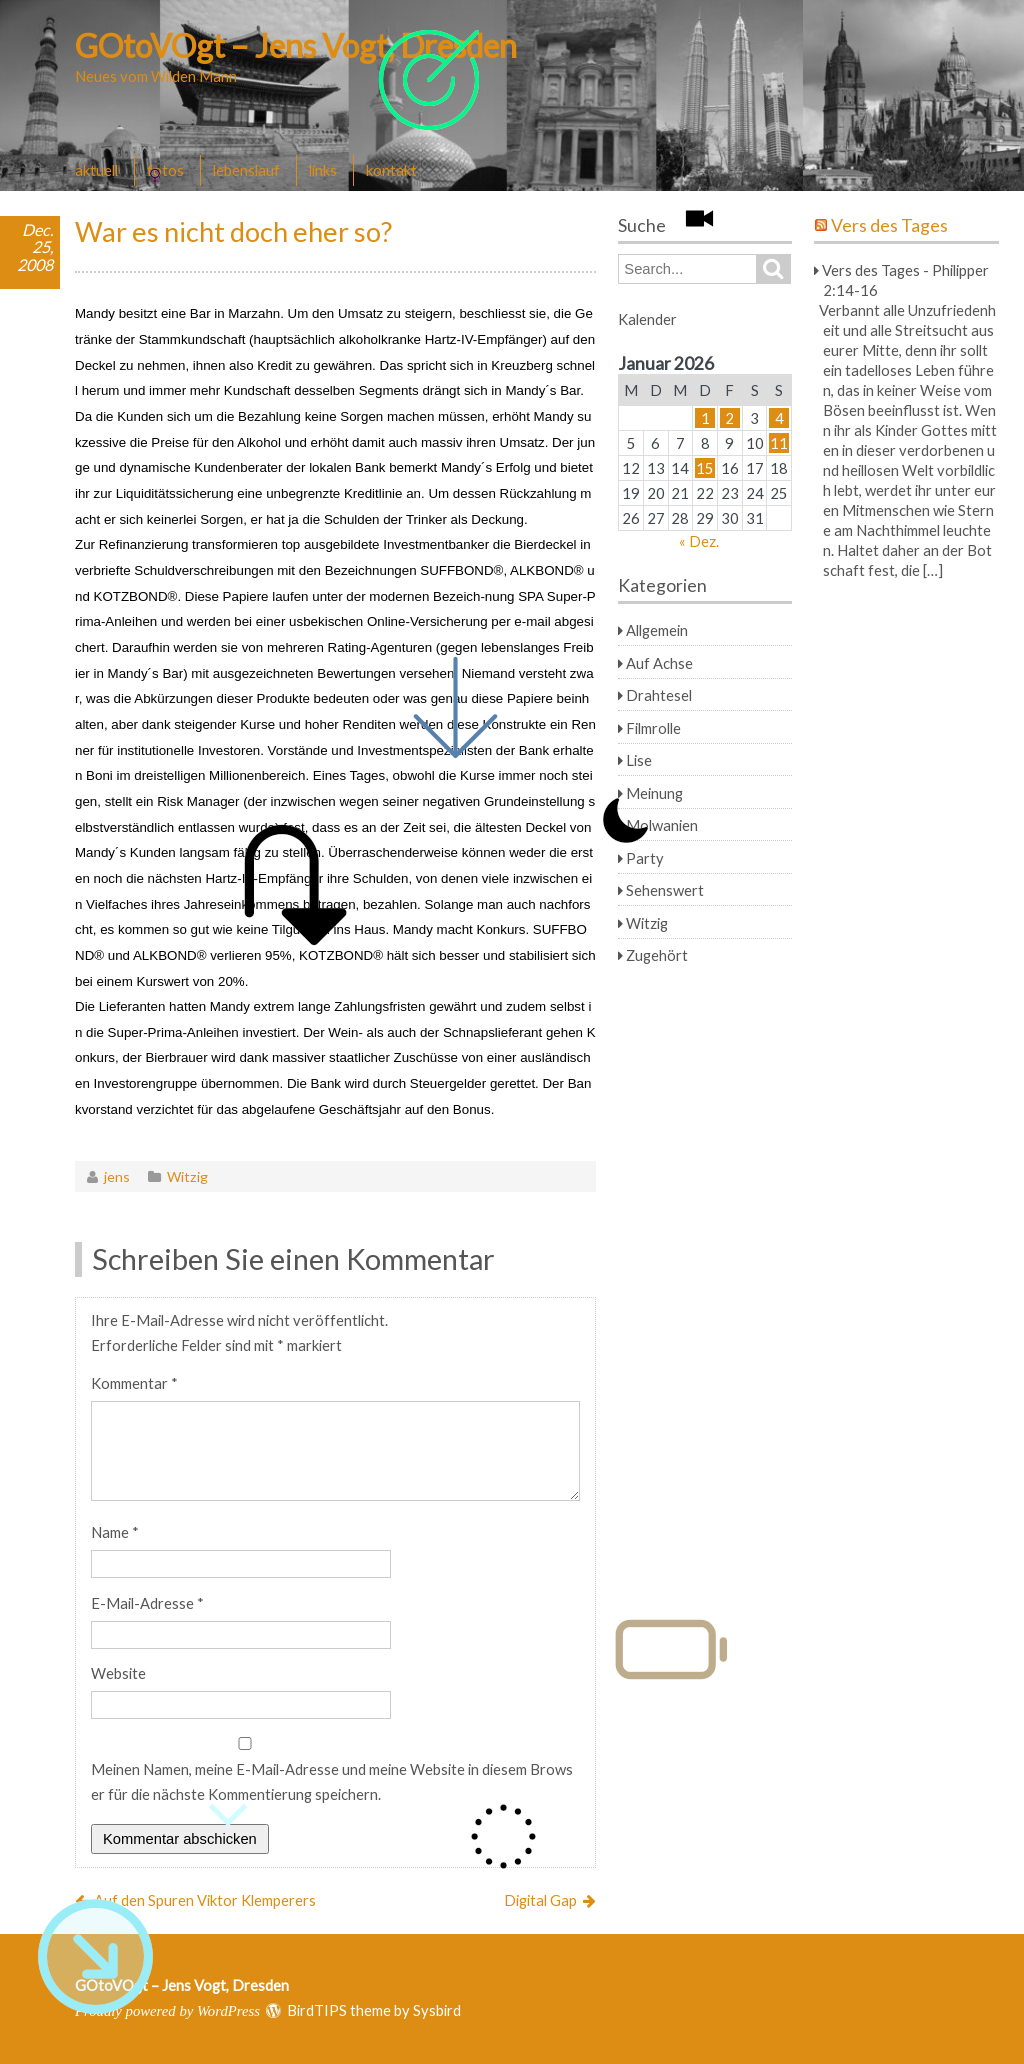 This screenshot has width=1024, height=2064. What do you see at coordinates (228, 1815) in the screenshot?
I see `expand a dropdown menu or section` at bounding box center [228, 1815].